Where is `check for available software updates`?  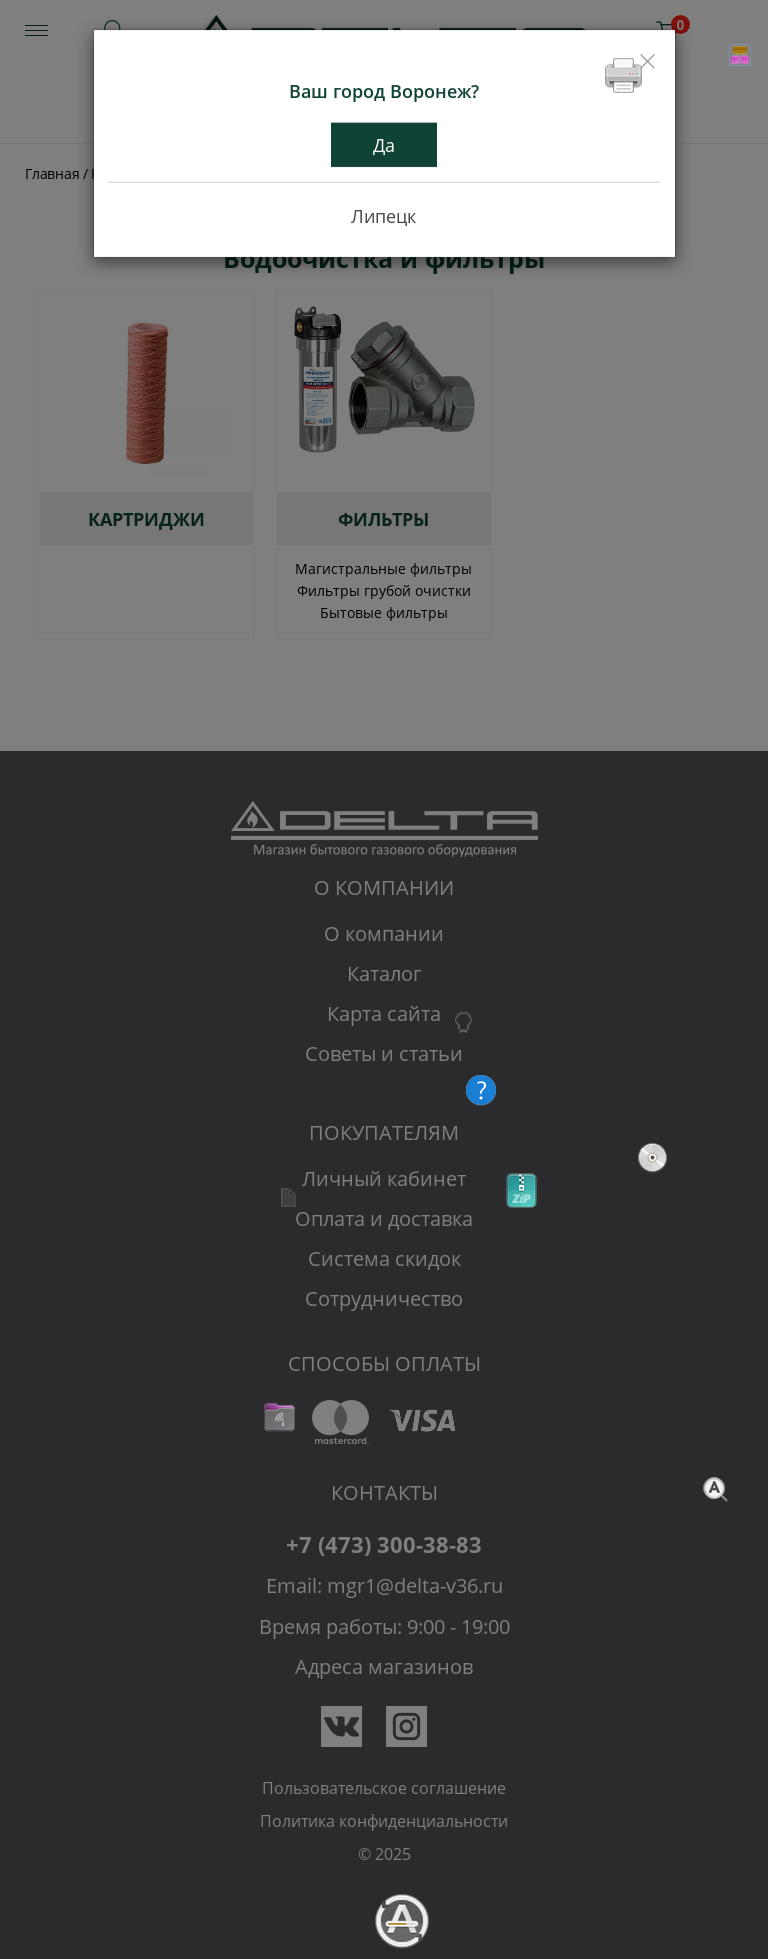 check for available software updates is located at coordinates (402, 1921).